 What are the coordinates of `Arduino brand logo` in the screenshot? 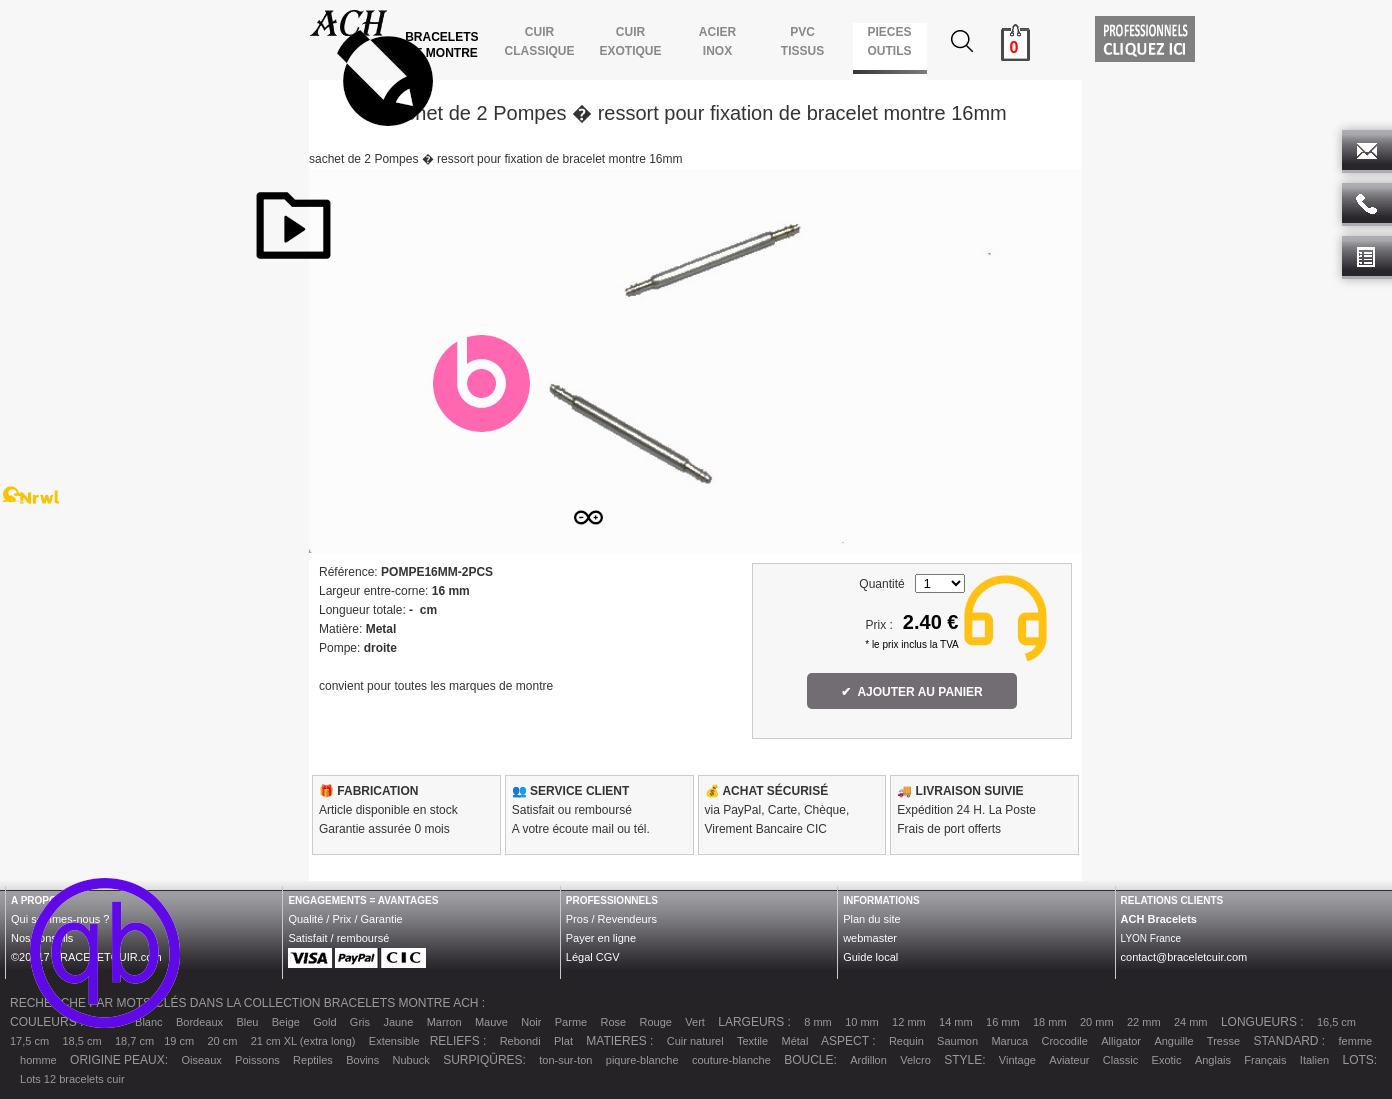 It's located at (588, 517).